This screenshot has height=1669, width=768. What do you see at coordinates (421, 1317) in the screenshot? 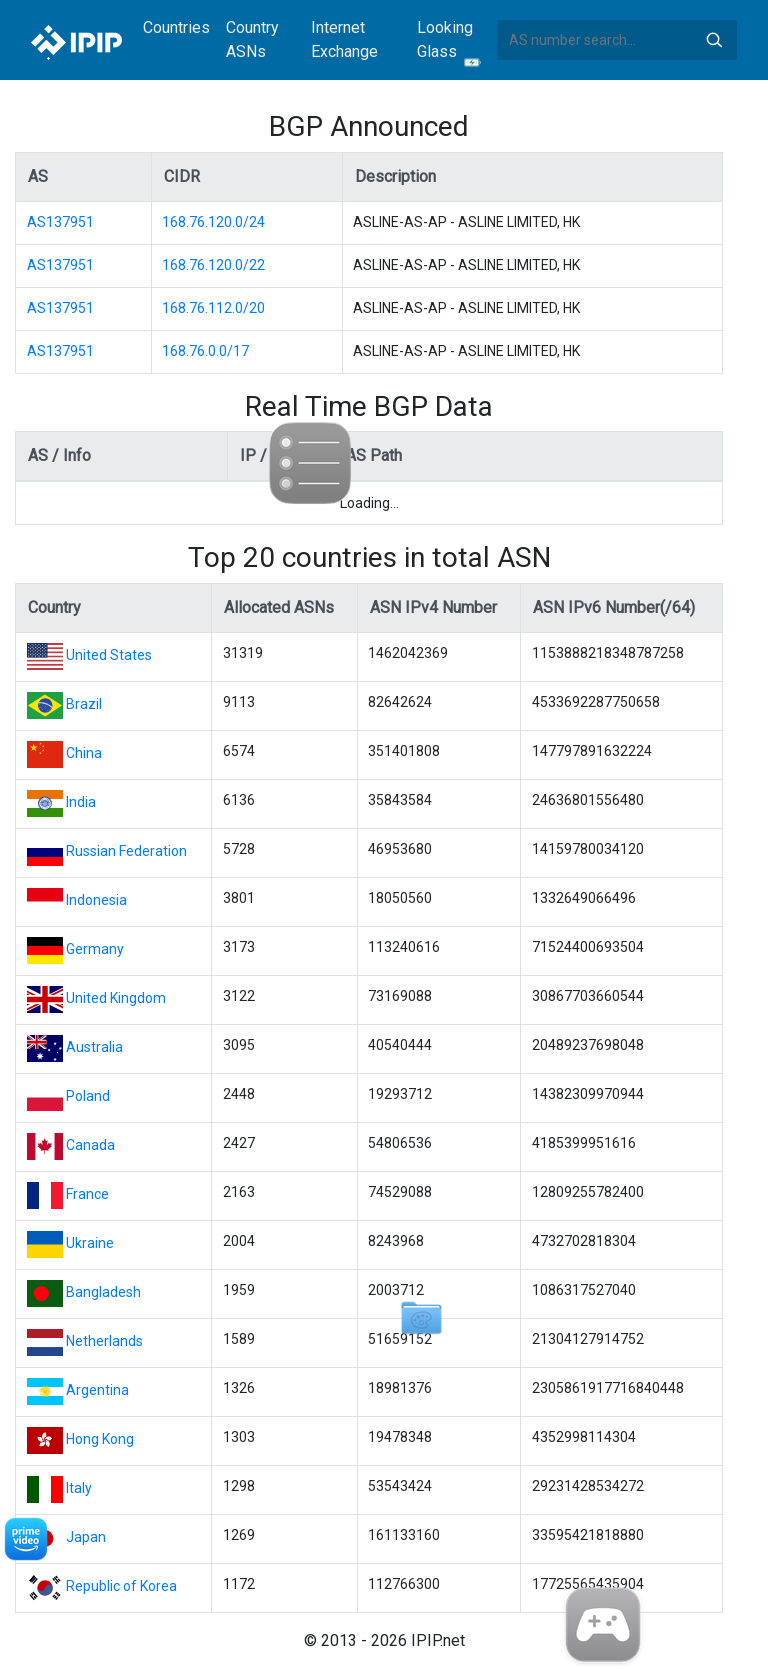
I see `open folder containing 2D artwork files` at bounding box center [421, 1317].